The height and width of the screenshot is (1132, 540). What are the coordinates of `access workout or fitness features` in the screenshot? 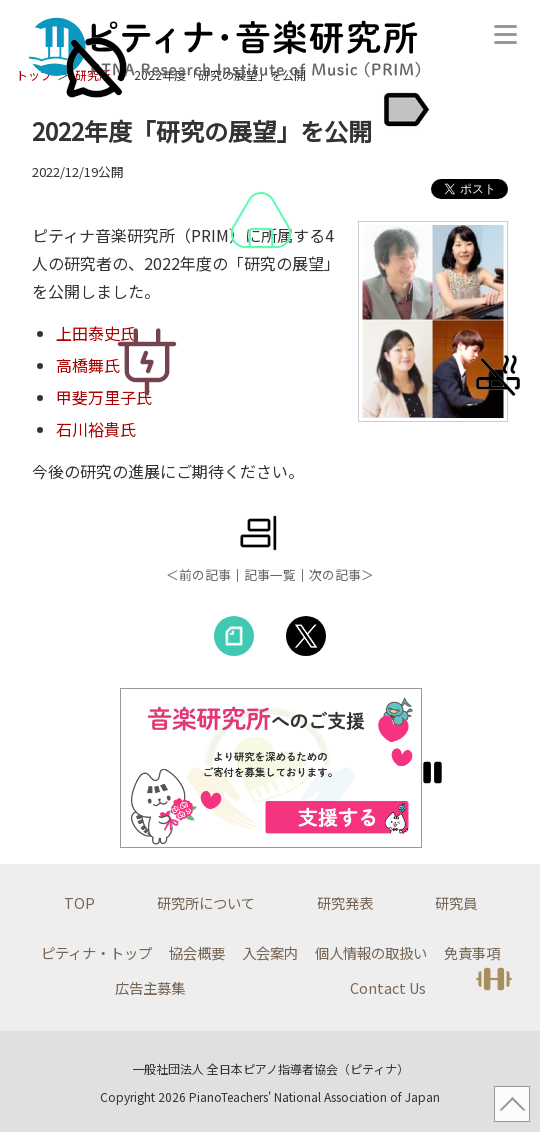 It's located at (494, 979).